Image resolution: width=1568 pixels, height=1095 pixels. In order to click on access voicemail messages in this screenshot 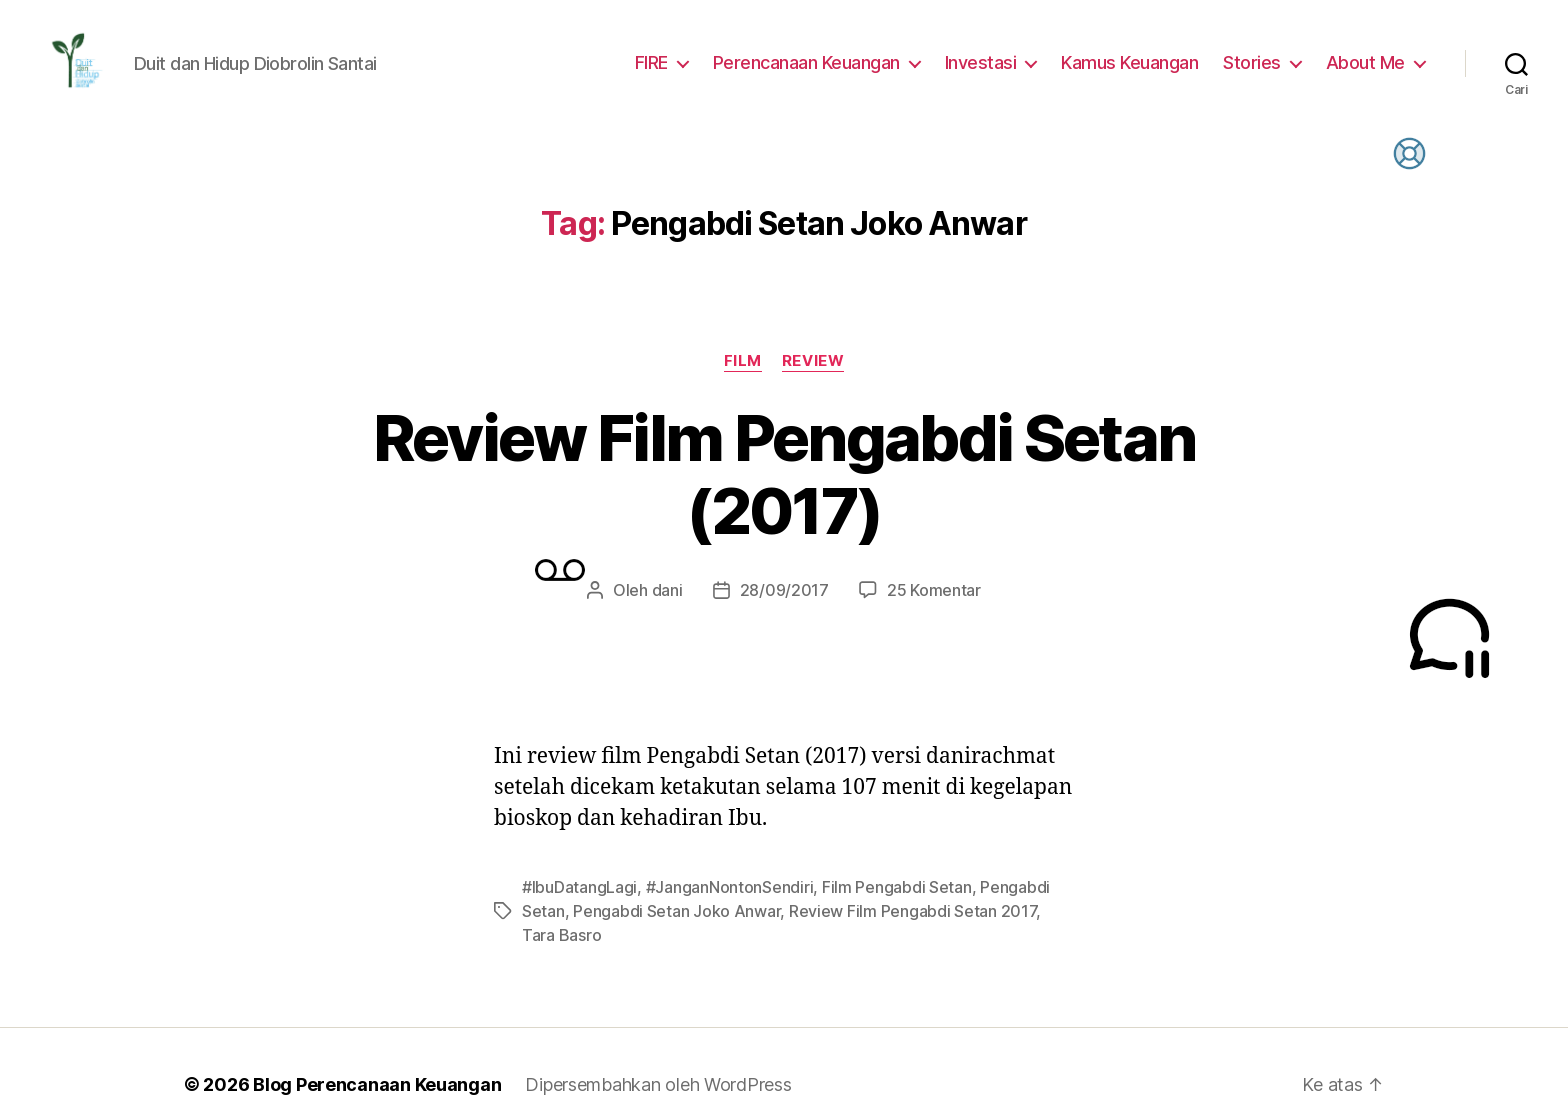, I will do `click(560, 570)`.